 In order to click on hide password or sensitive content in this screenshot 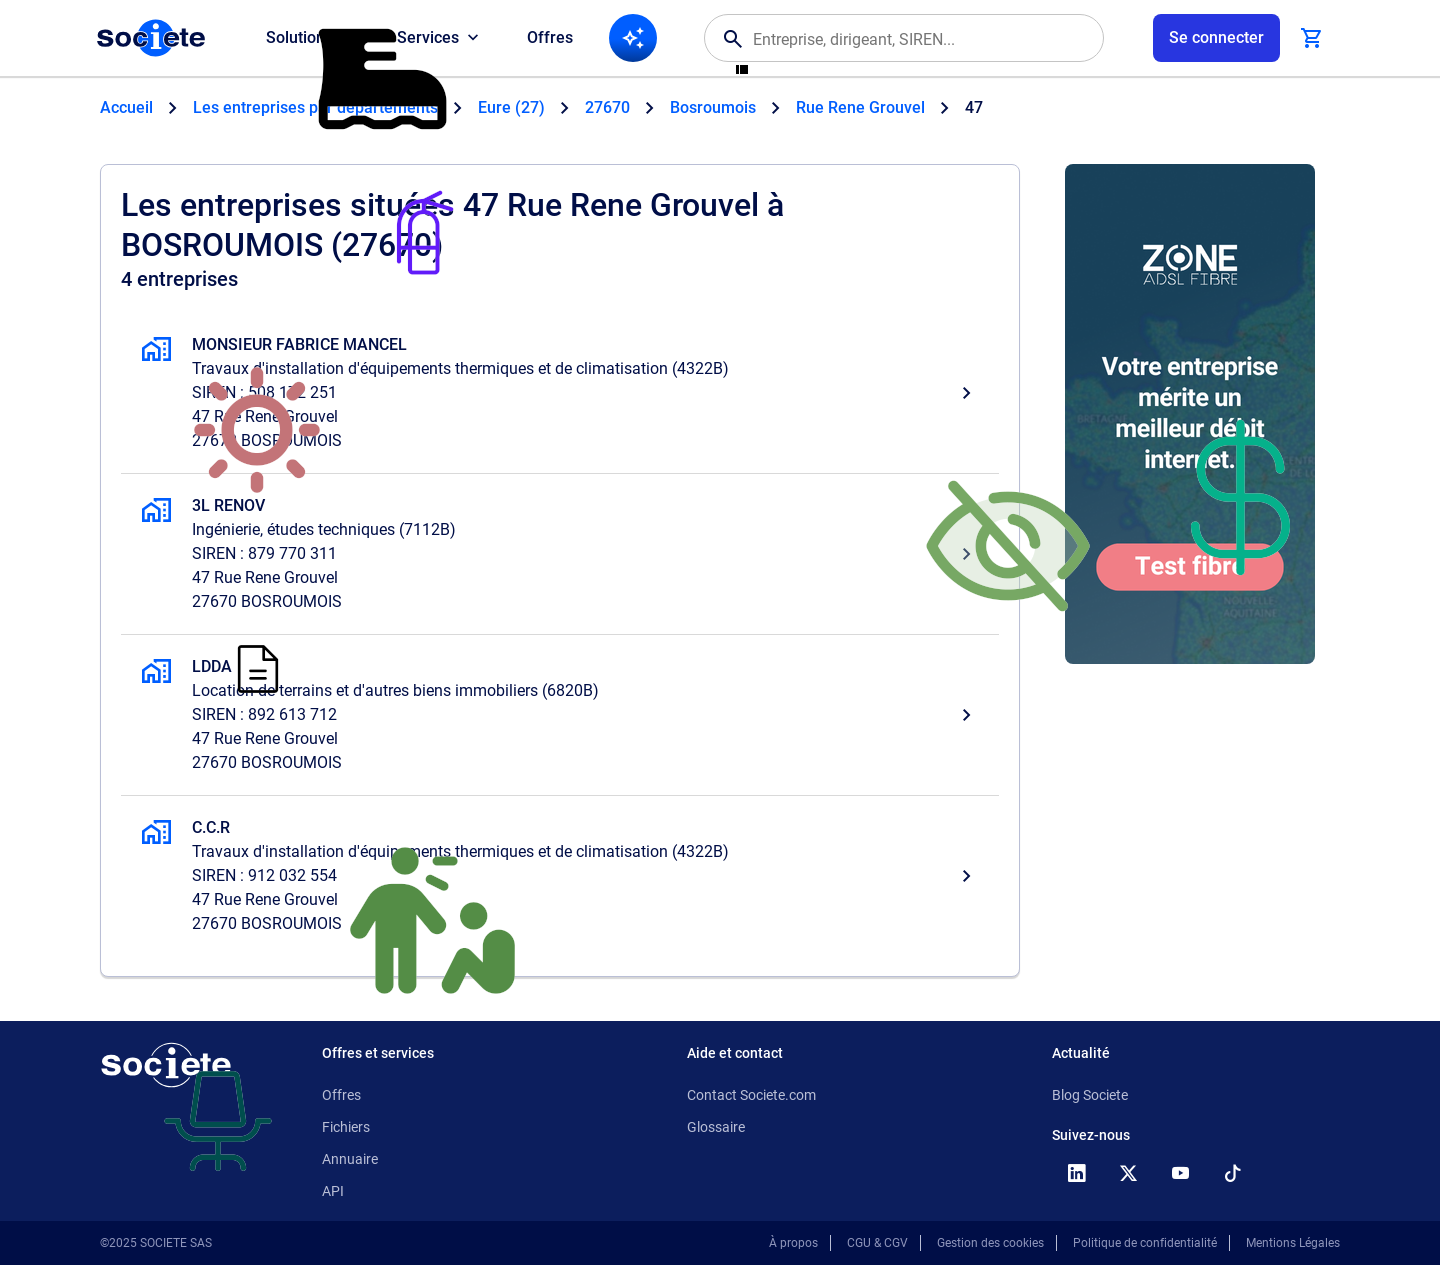, I will do `click(1008, 546)`.